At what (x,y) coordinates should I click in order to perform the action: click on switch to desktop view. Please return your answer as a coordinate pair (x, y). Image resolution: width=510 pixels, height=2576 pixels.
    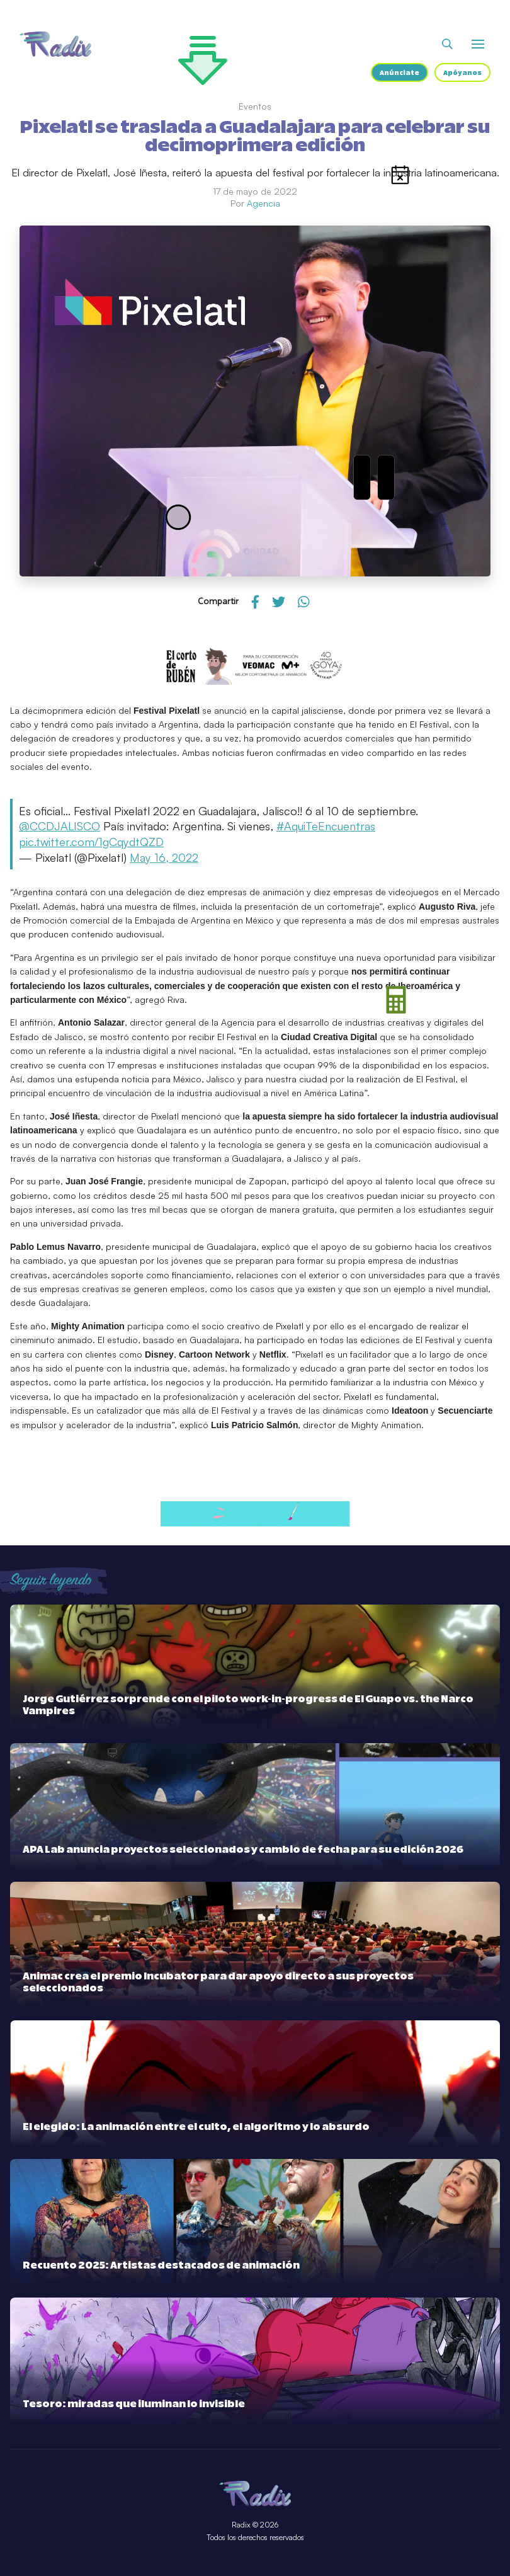
    Looking at the image, I should click on (112, 1752).